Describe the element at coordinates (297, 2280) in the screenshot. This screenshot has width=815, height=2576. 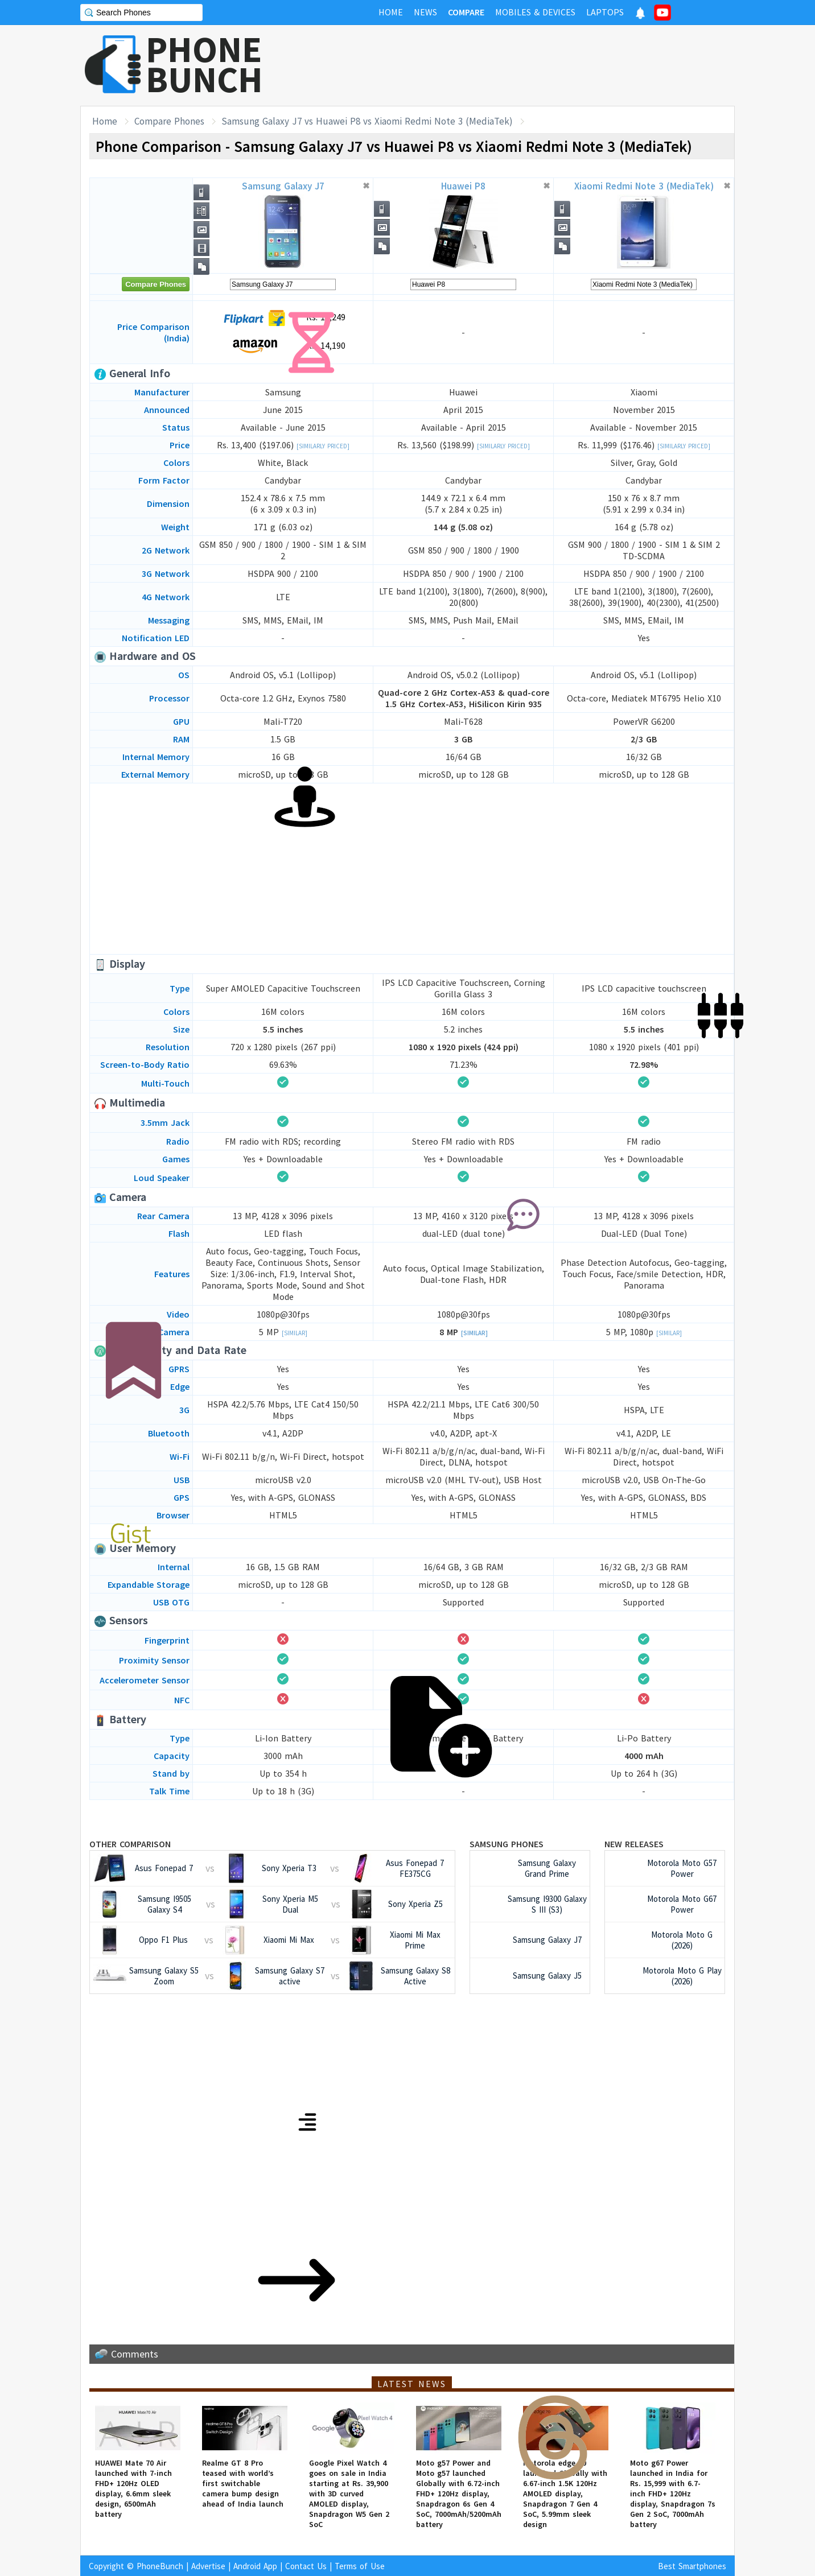
I see `continue to the next step` at that location.